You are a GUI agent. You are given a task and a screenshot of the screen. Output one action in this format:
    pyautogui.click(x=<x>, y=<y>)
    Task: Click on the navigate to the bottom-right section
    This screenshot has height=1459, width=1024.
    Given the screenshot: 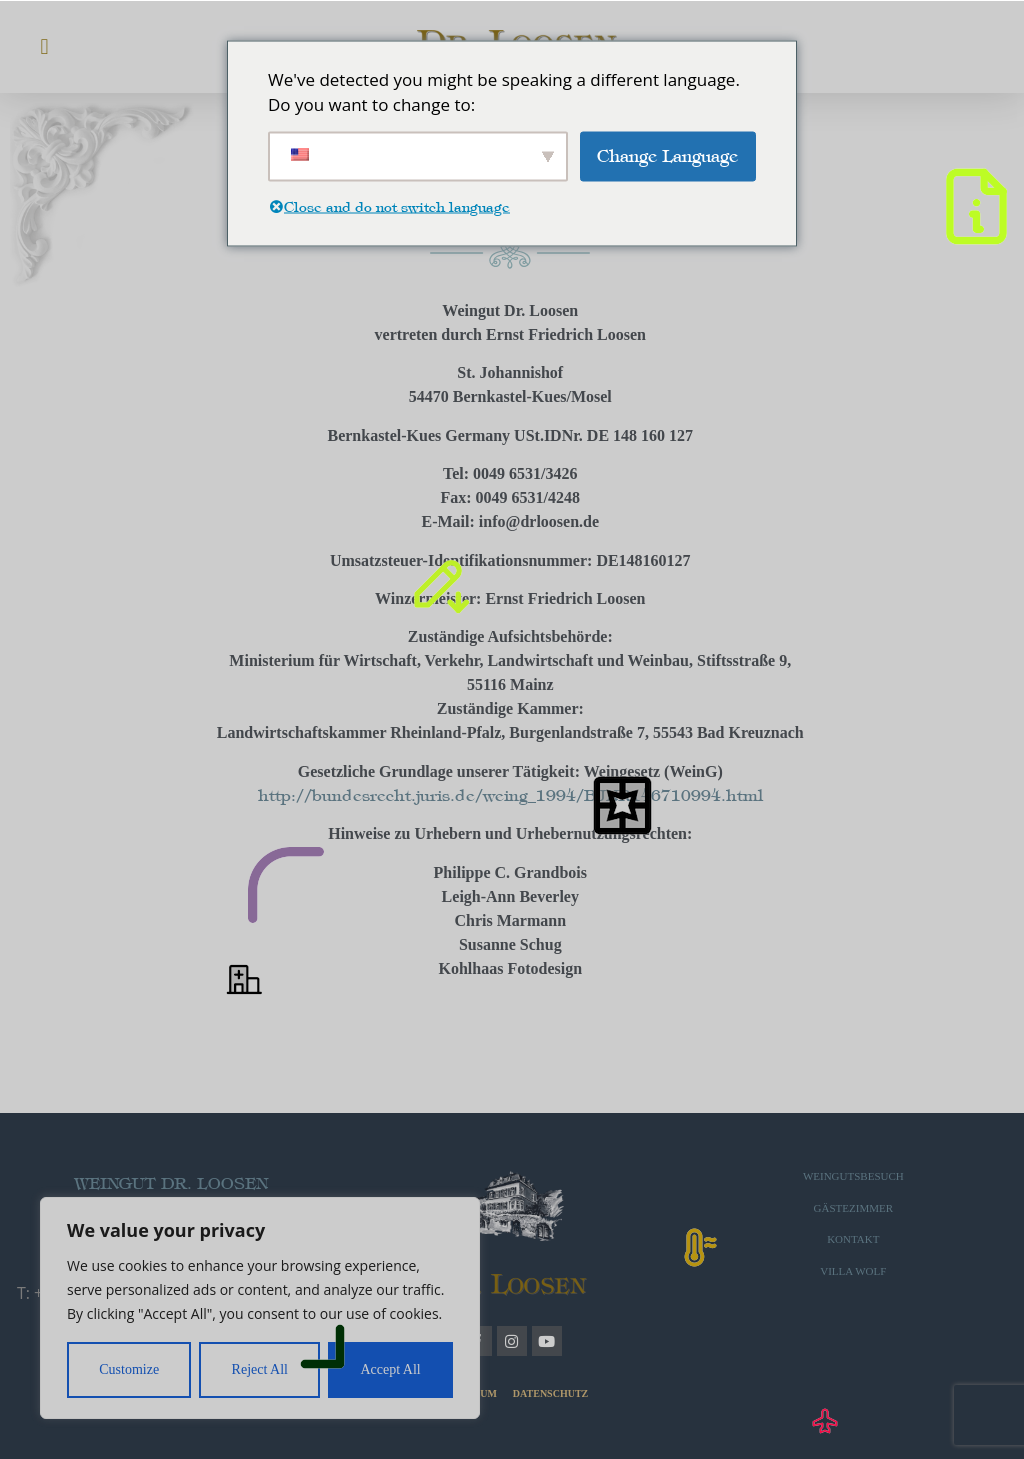 What is the action you would take?
    pyautogui.click(x=322, y=1346)
    